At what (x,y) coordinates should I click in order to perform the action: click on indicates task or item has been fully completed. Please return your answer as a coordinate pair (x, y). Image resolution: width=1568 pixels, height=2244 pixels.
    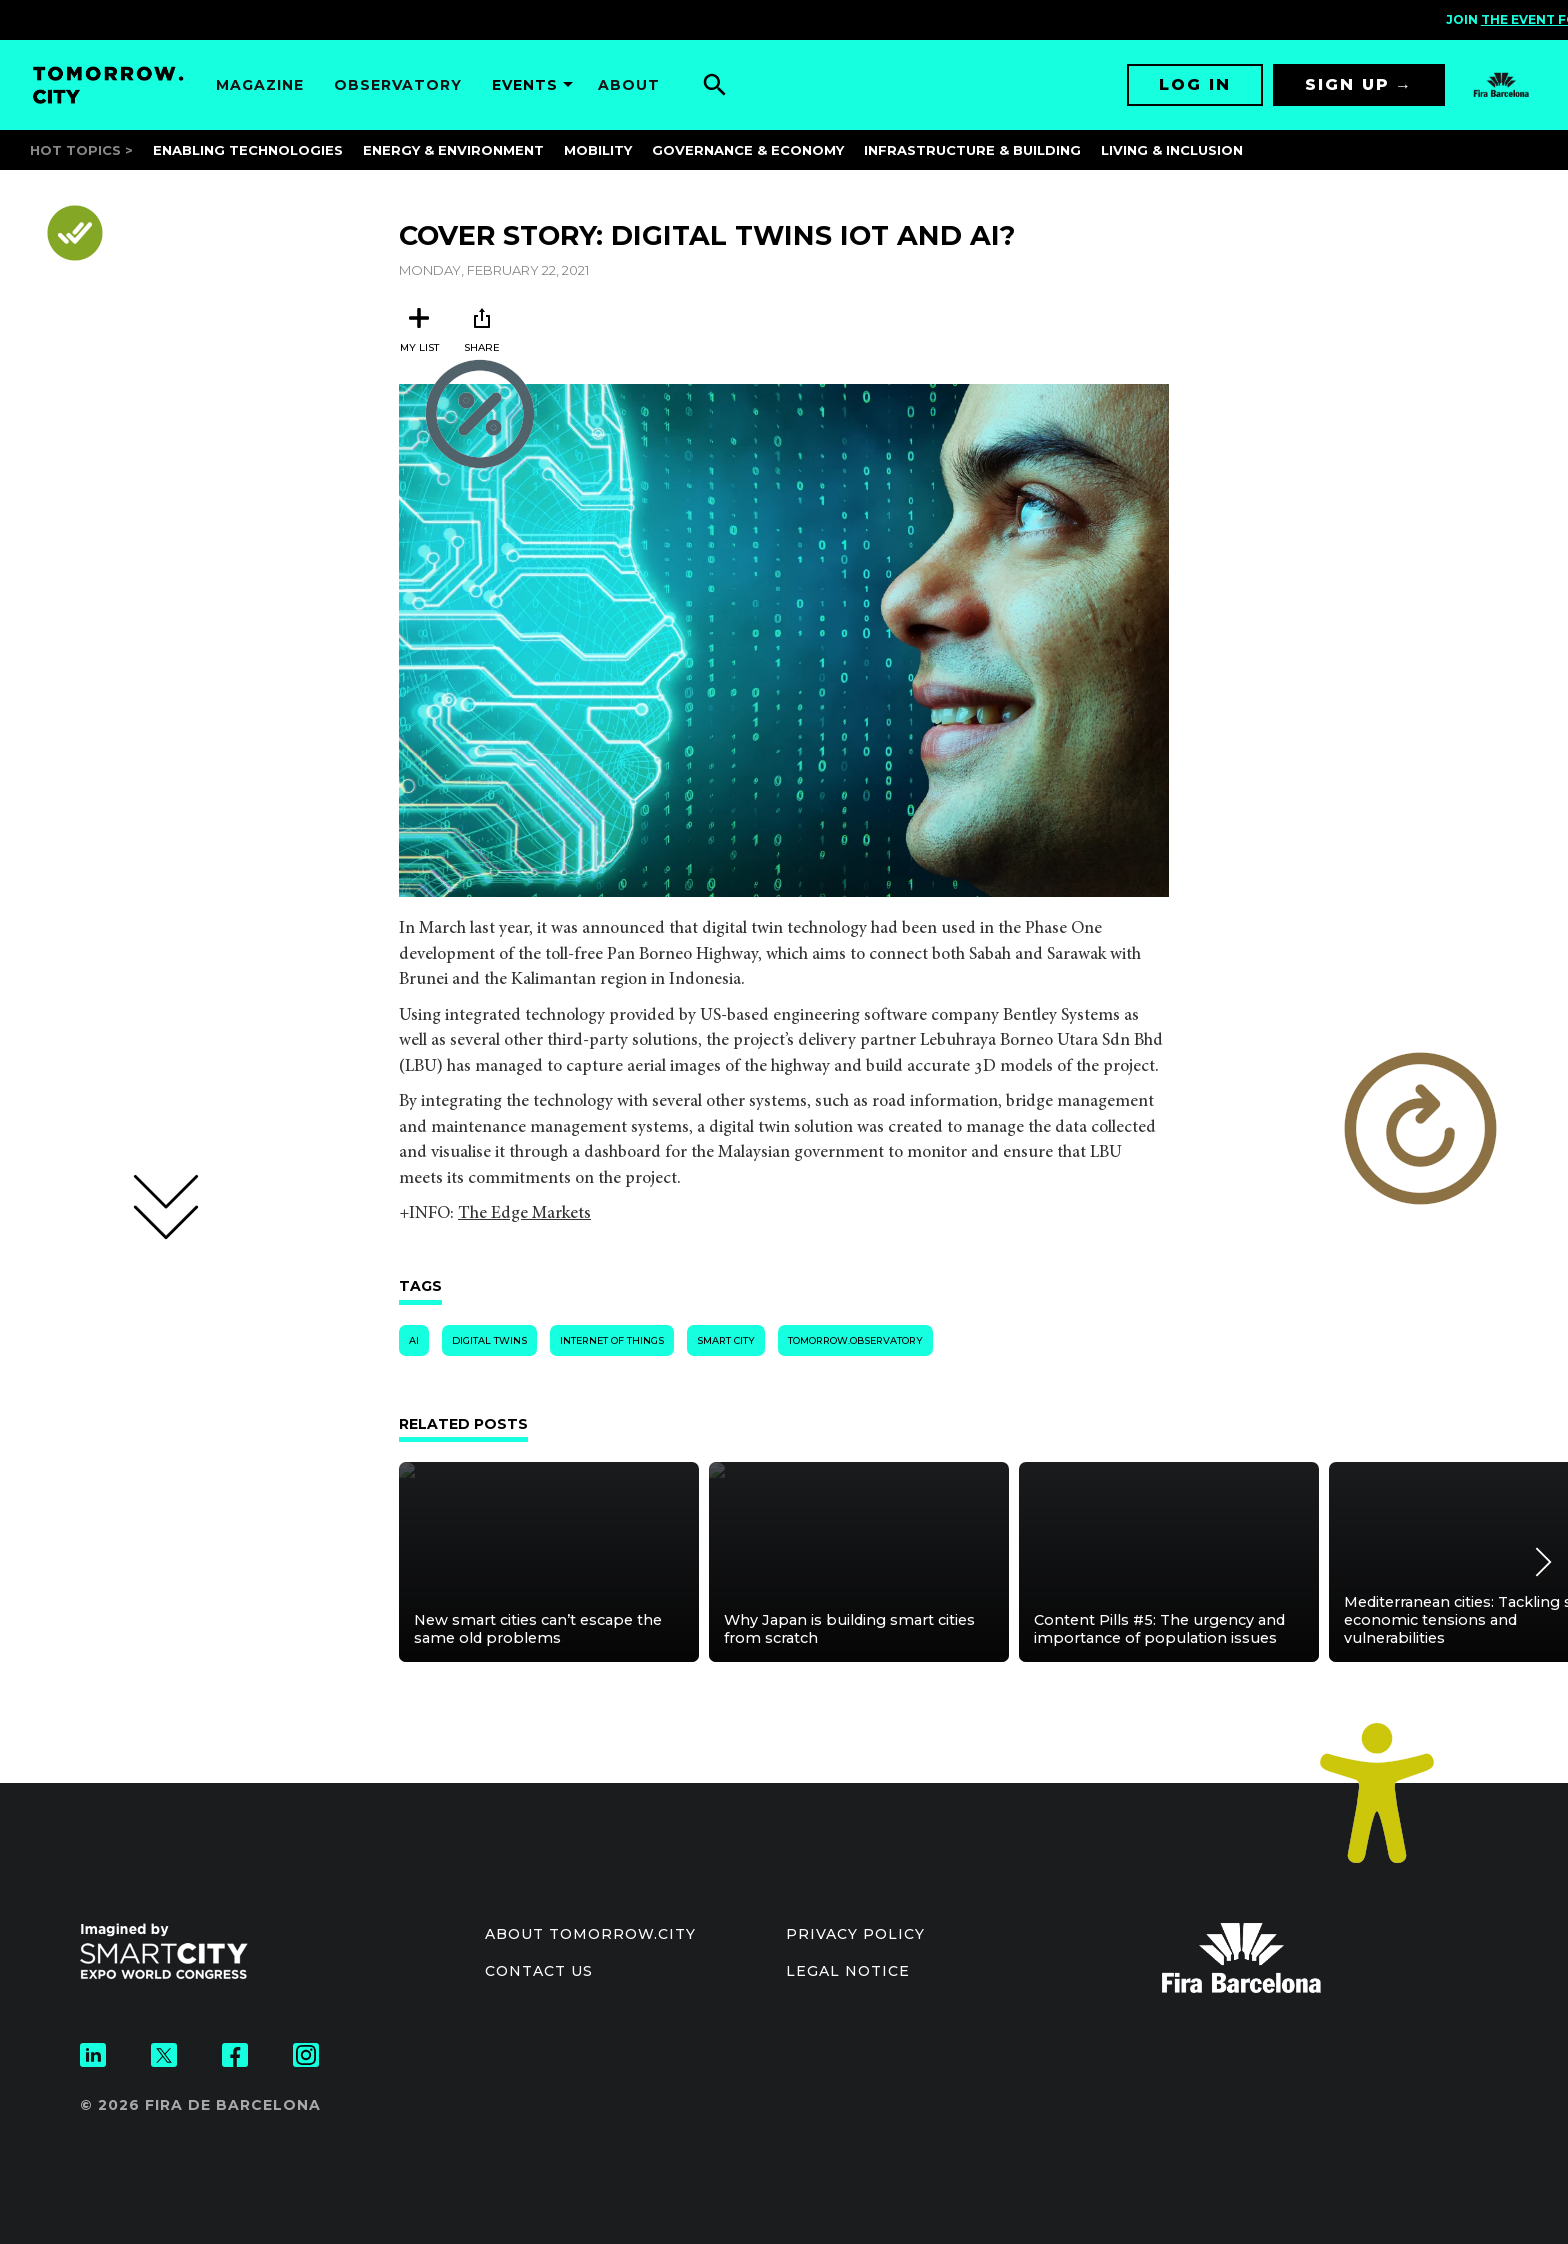
    Looking at the image, I should click on (75, 233).